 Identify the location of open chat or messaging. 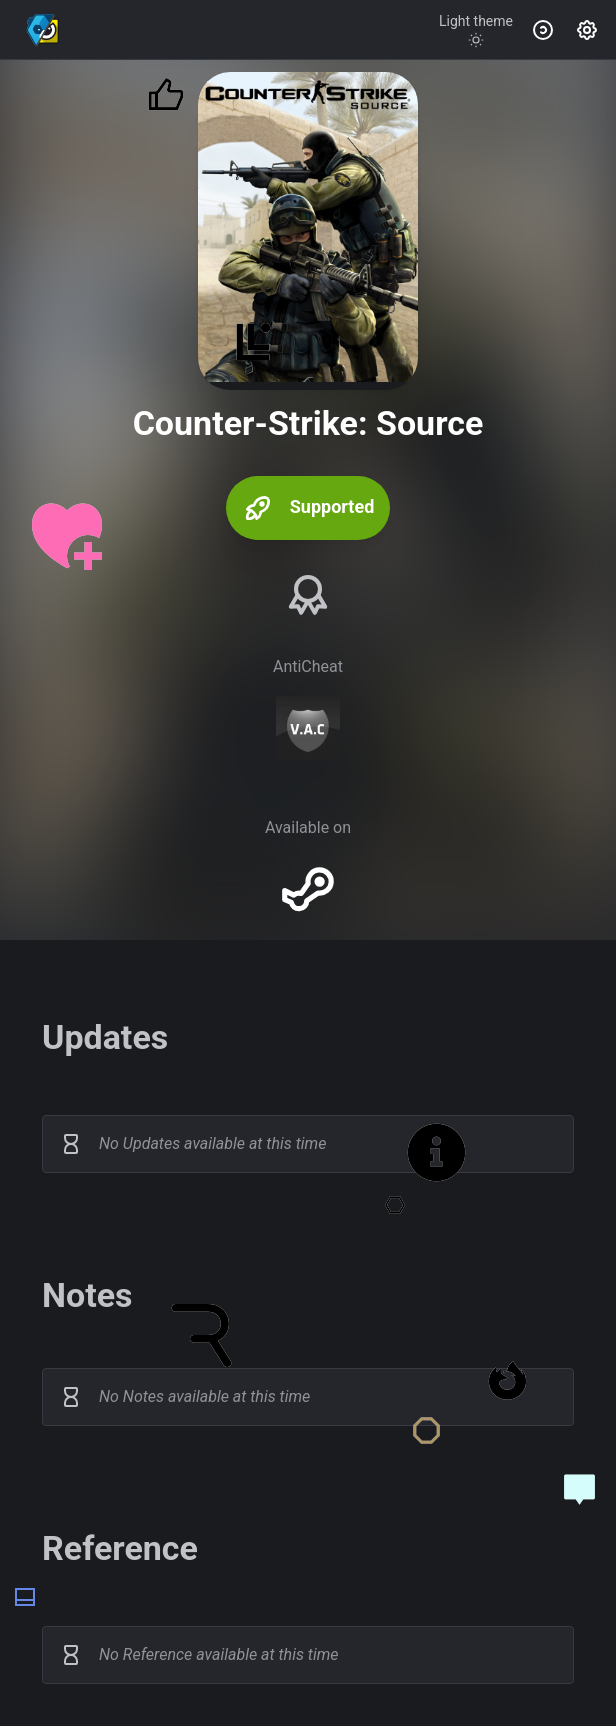
(579, 1488).